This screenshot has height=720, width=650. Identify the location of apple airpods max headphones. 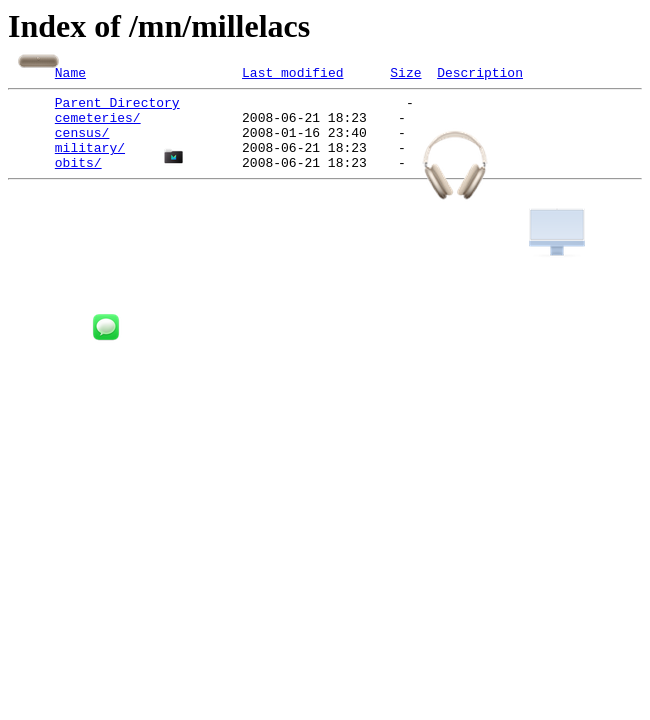
(455, 165).